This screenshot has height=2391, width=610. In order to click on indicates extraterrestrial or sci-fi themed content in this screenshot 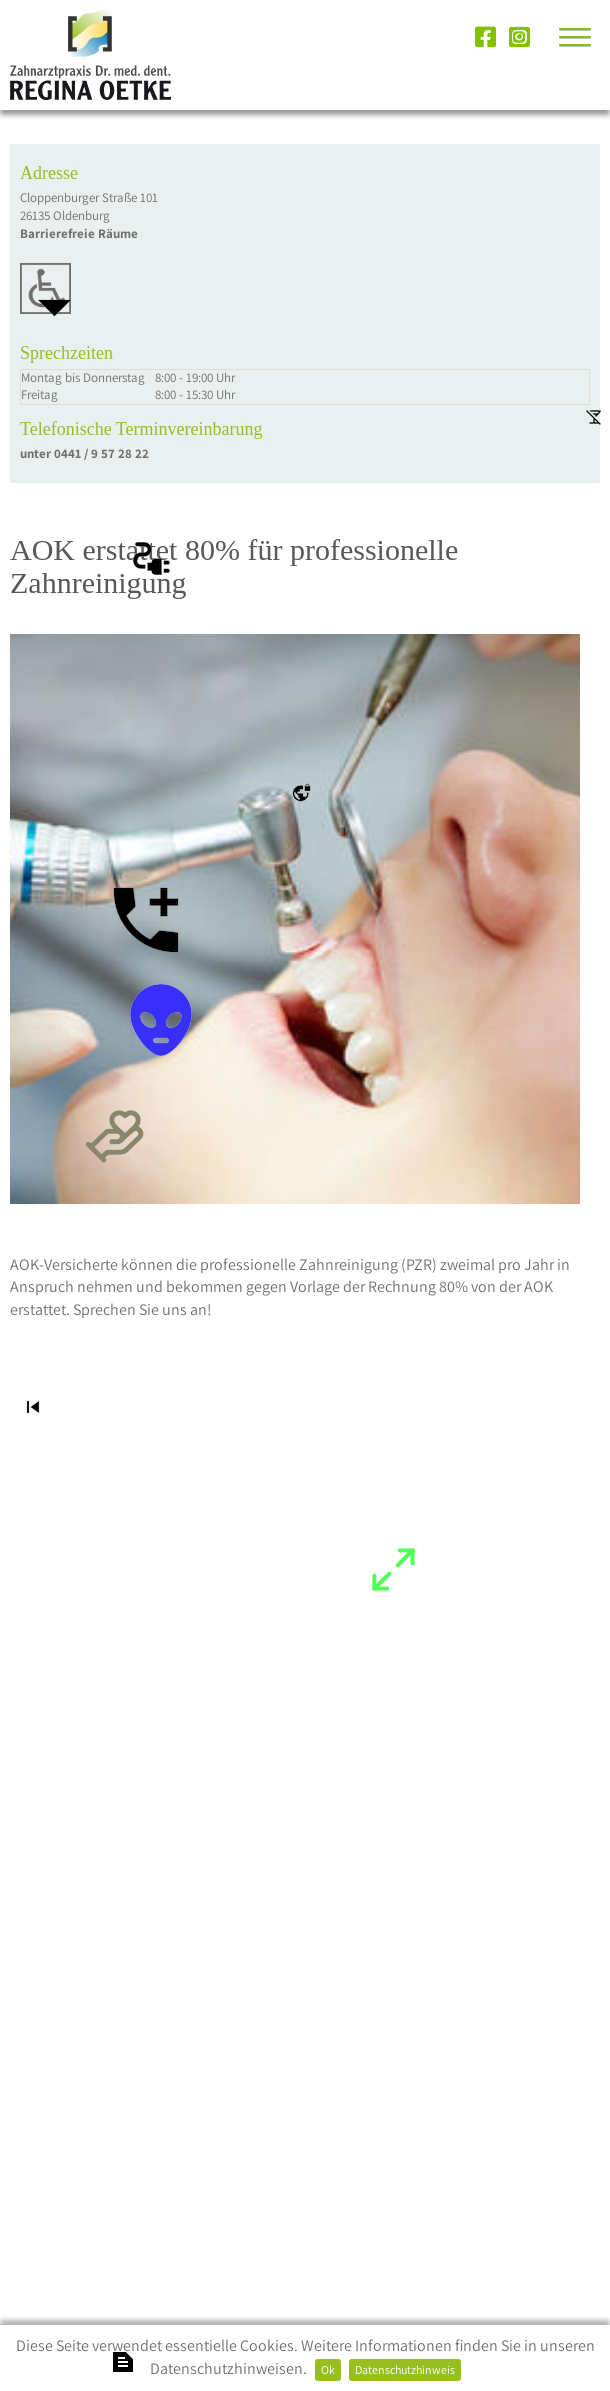, I will do `click(161, 1020)`.